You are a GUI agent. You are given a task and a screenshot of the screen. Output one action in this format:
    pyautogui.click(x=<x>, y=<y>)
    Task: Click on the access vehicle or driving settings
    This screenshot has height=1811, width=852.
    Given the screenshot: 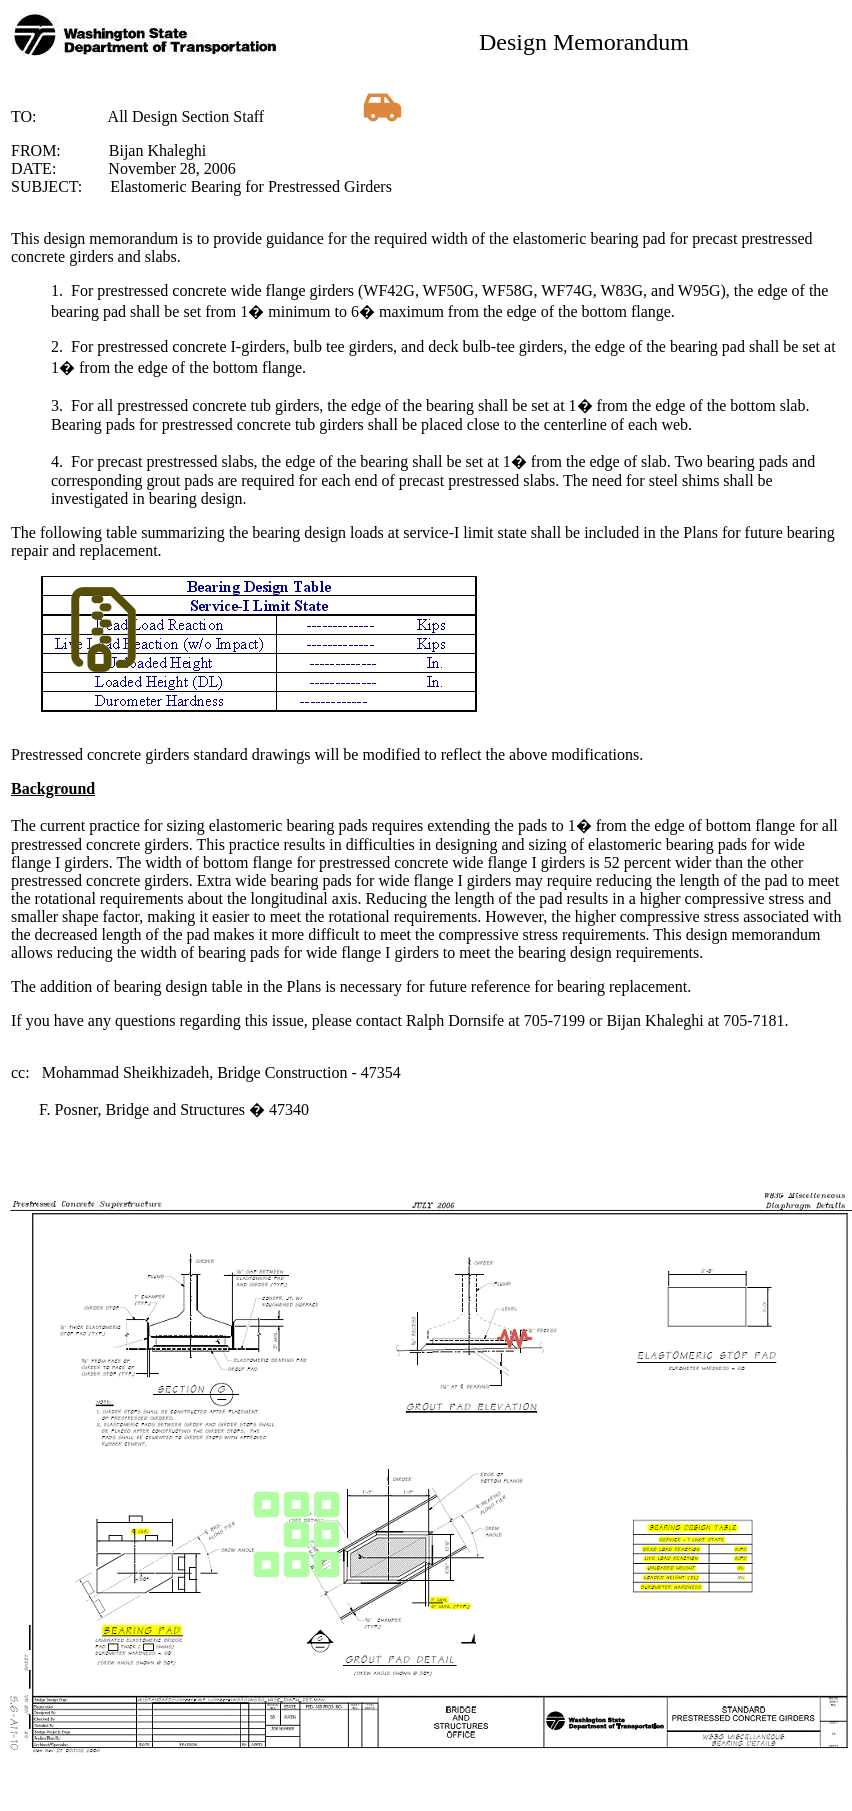 What is the action you would take?
    pyautogui.click(x=382, y=106)
    